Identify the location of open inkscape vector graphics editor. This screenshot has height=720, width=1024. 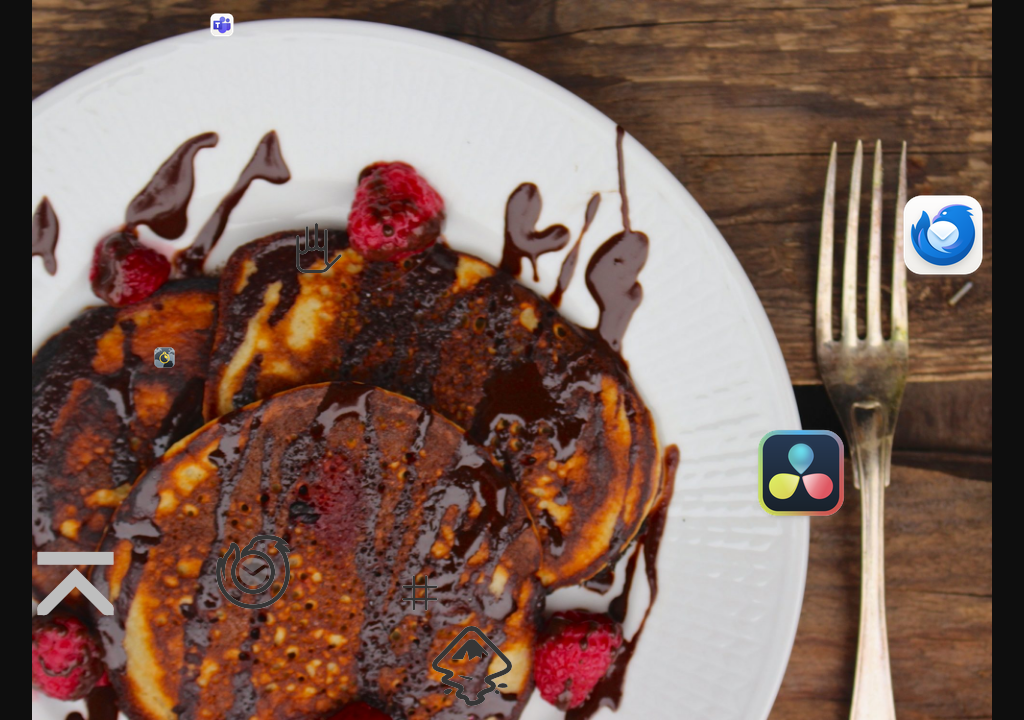
(472, 666).